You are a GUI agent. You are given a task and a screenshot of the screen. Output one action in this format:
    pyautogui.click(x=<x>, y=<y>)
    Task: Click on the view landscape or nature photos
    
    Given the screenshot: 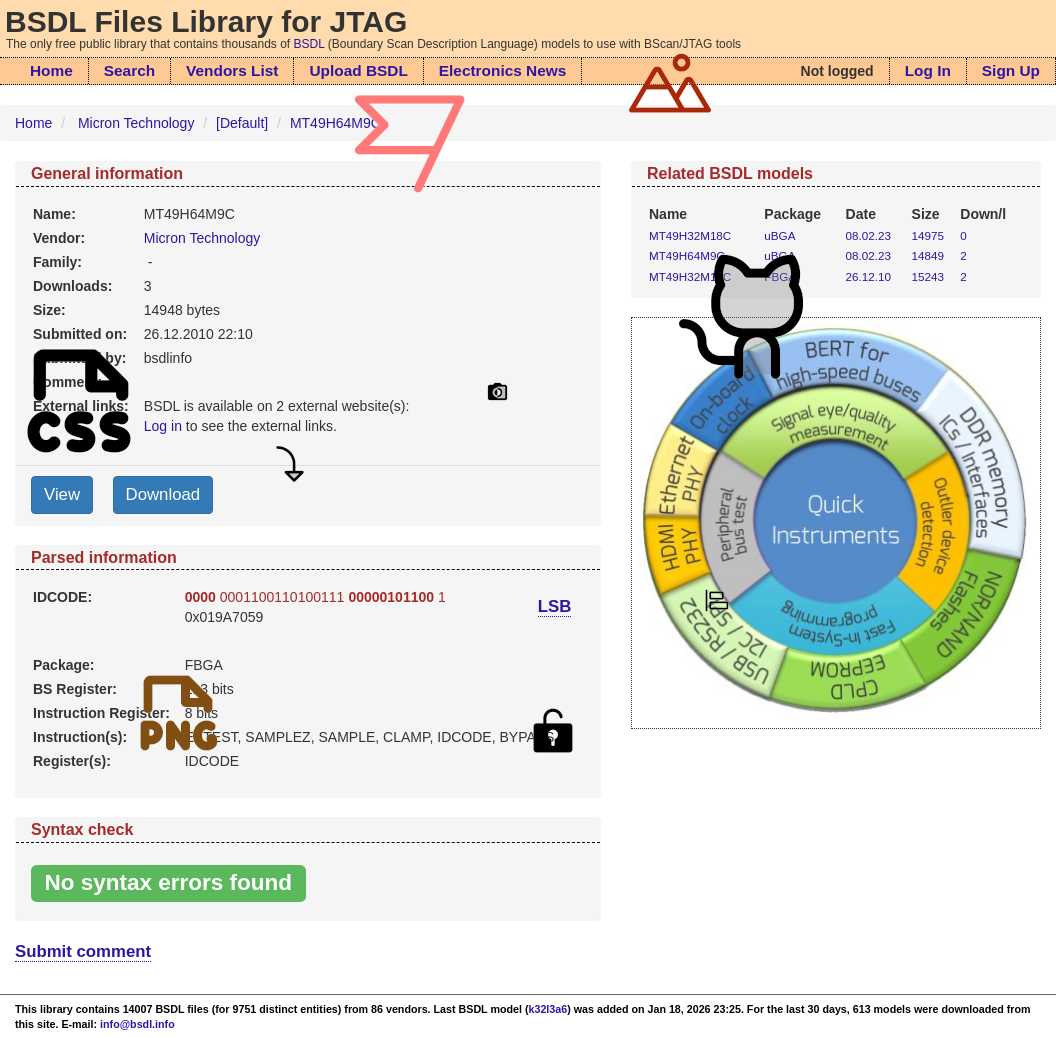 What is the action you would take?
    pyautogui.click(x=670, y=87)
    